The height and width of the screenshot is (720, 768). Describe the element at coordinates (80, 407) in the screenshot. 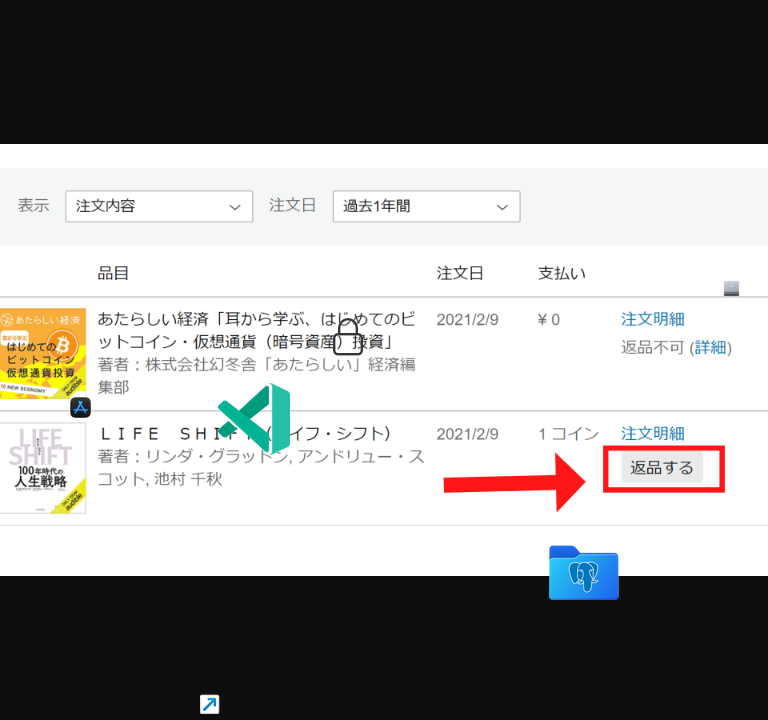

I see `open the app store connect or developer tools` at that location.